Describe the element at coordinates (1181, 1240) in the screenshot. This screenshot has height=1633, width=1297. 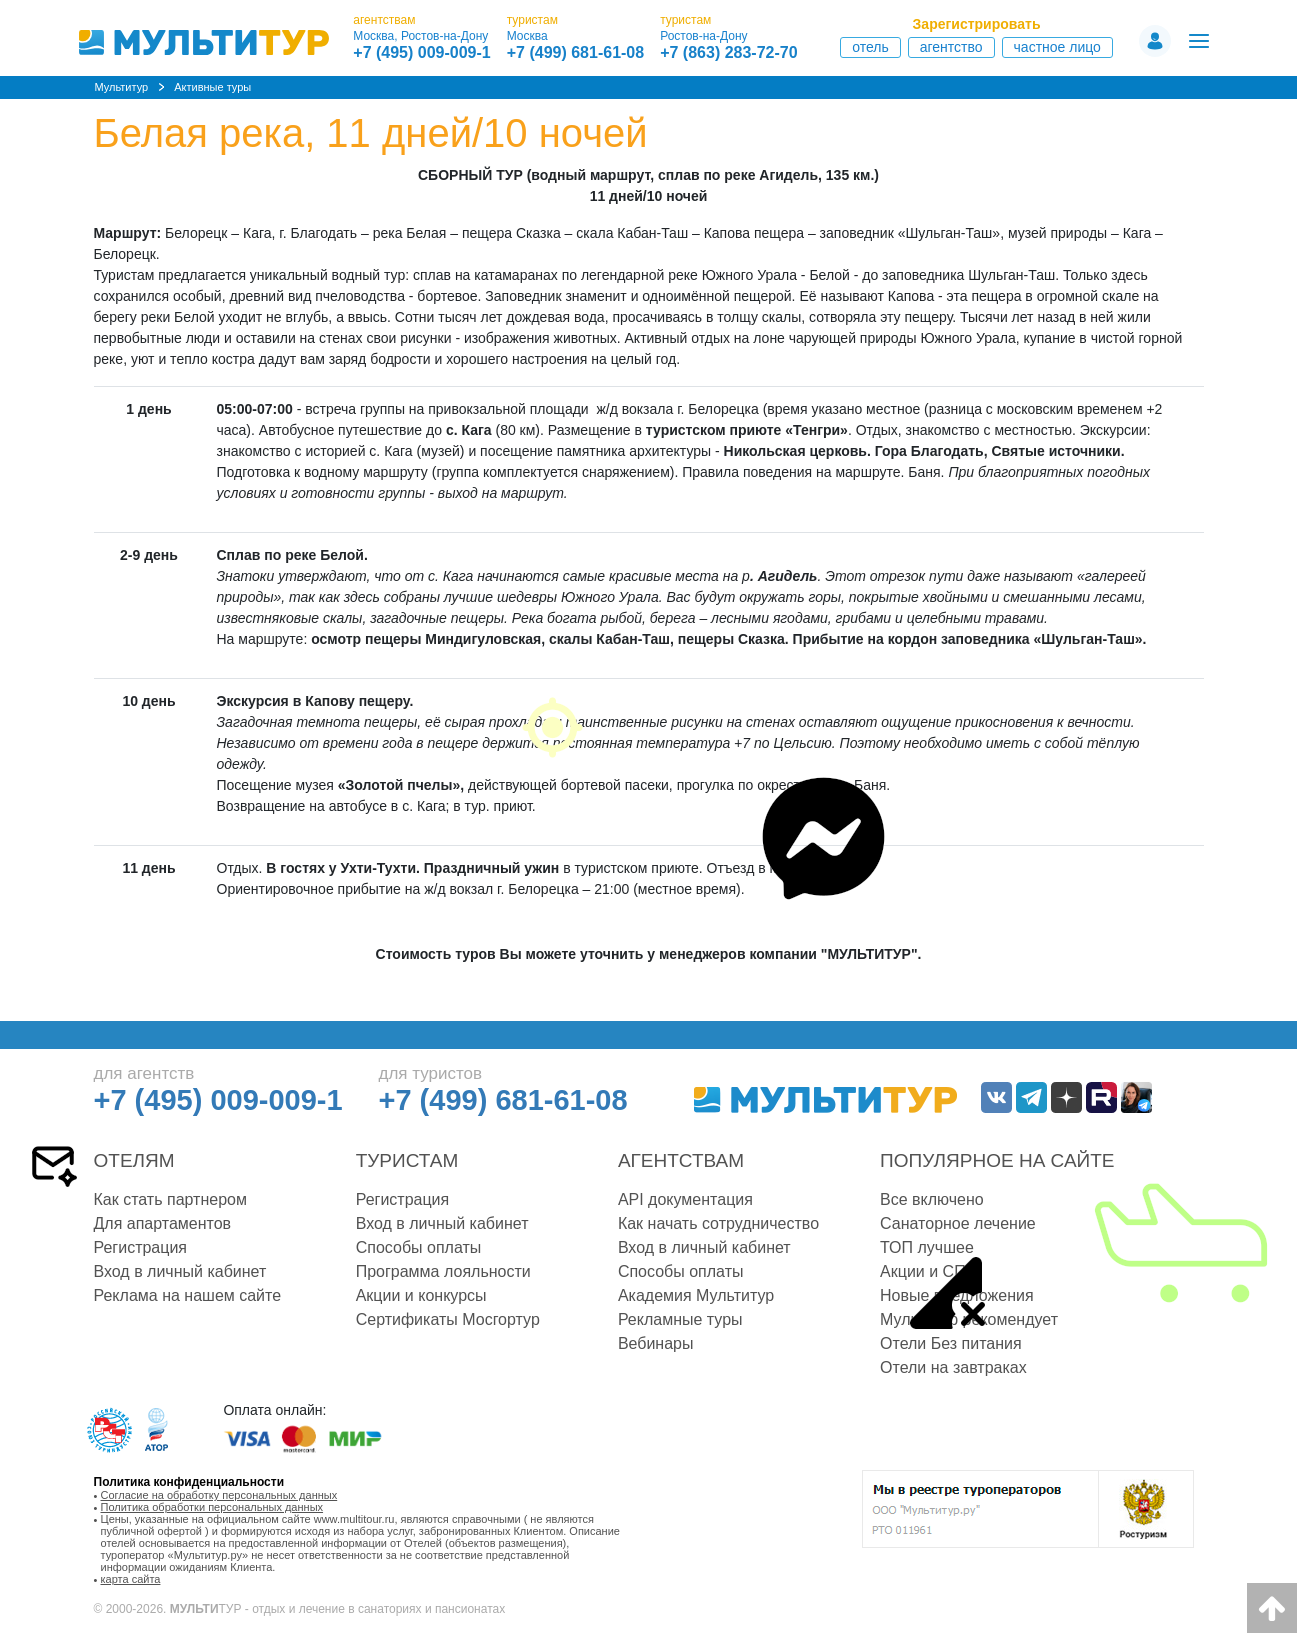
I see `indicates flight is taxiing or on the ground` at that location.